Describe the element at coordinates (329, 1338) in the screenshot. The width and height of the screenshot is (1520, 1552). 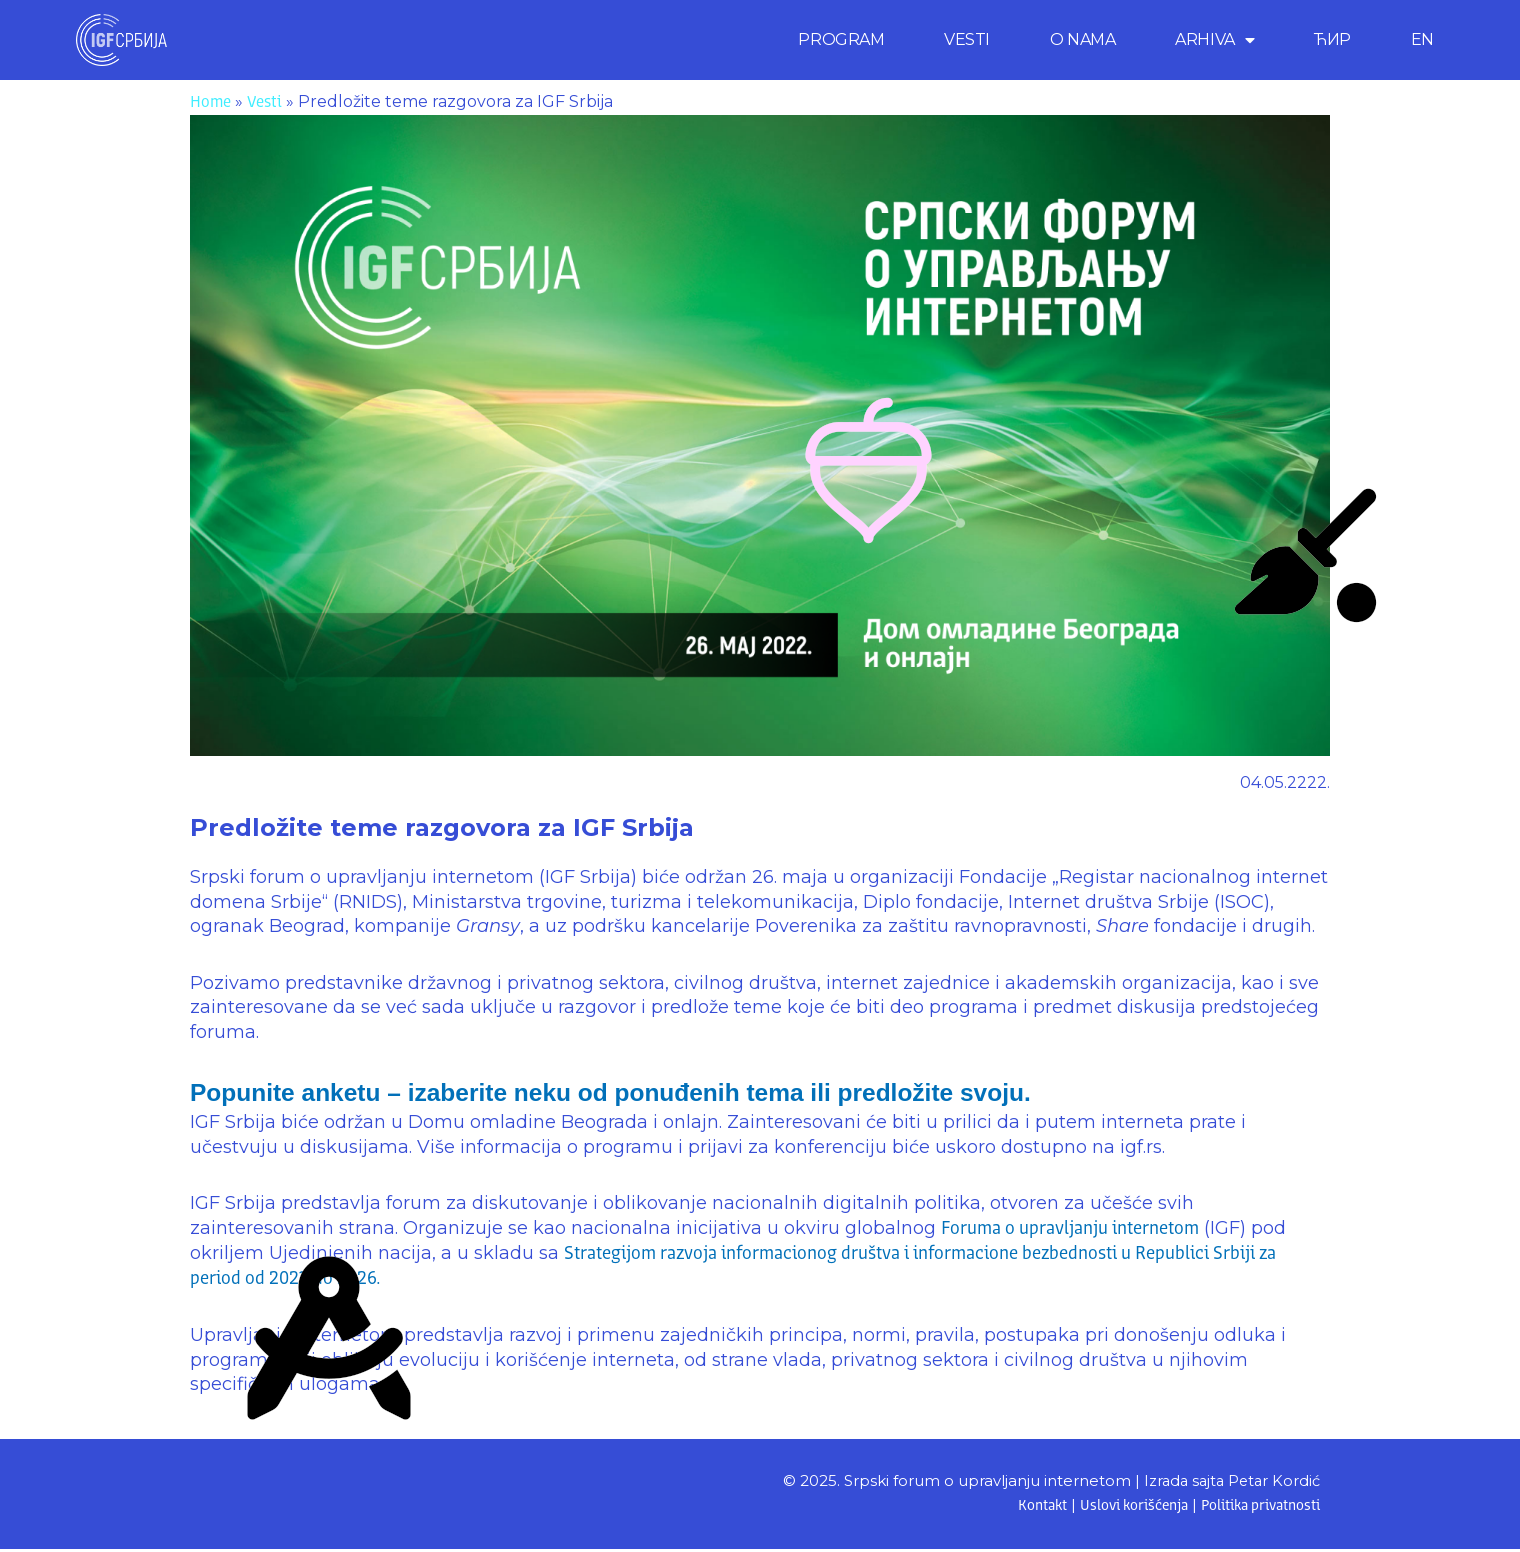
I see `access drawing or drafting tools` at that location.